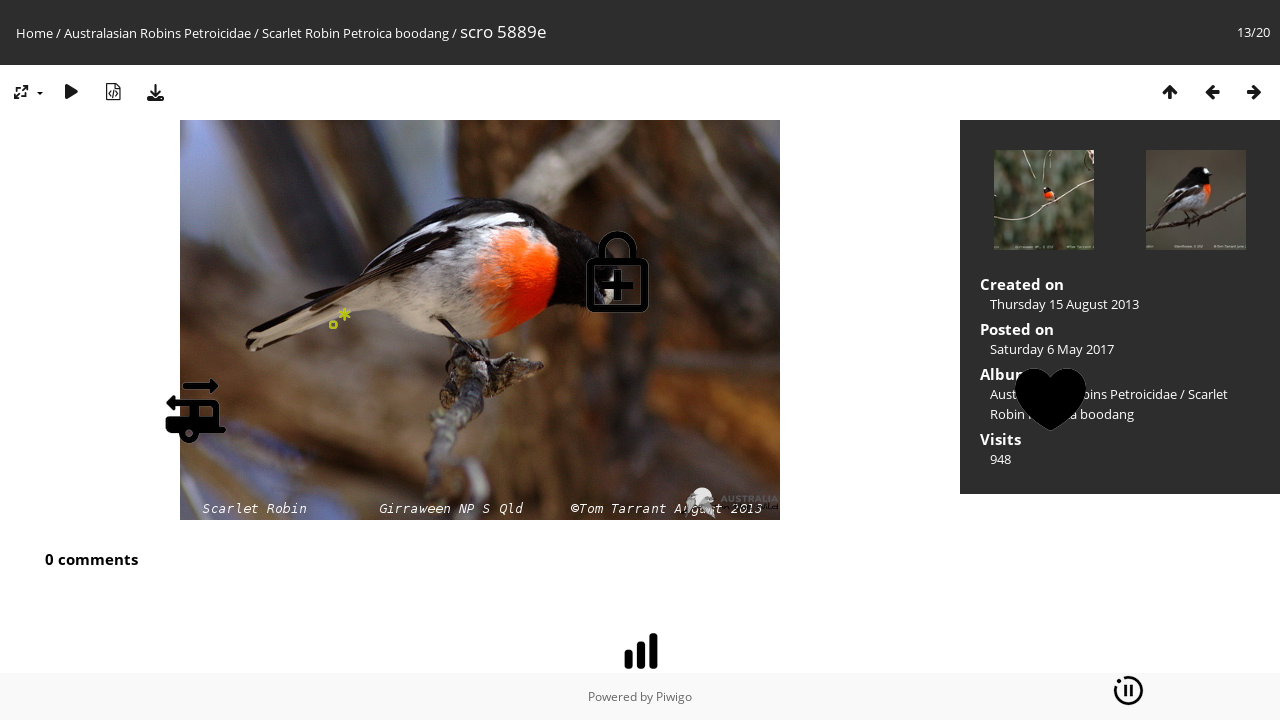 The image size is (1280, 720). What do you see at coordinates (641, 651) in the screenshot?
I see `view analytics or statistics` at bounding box center [641, 651].